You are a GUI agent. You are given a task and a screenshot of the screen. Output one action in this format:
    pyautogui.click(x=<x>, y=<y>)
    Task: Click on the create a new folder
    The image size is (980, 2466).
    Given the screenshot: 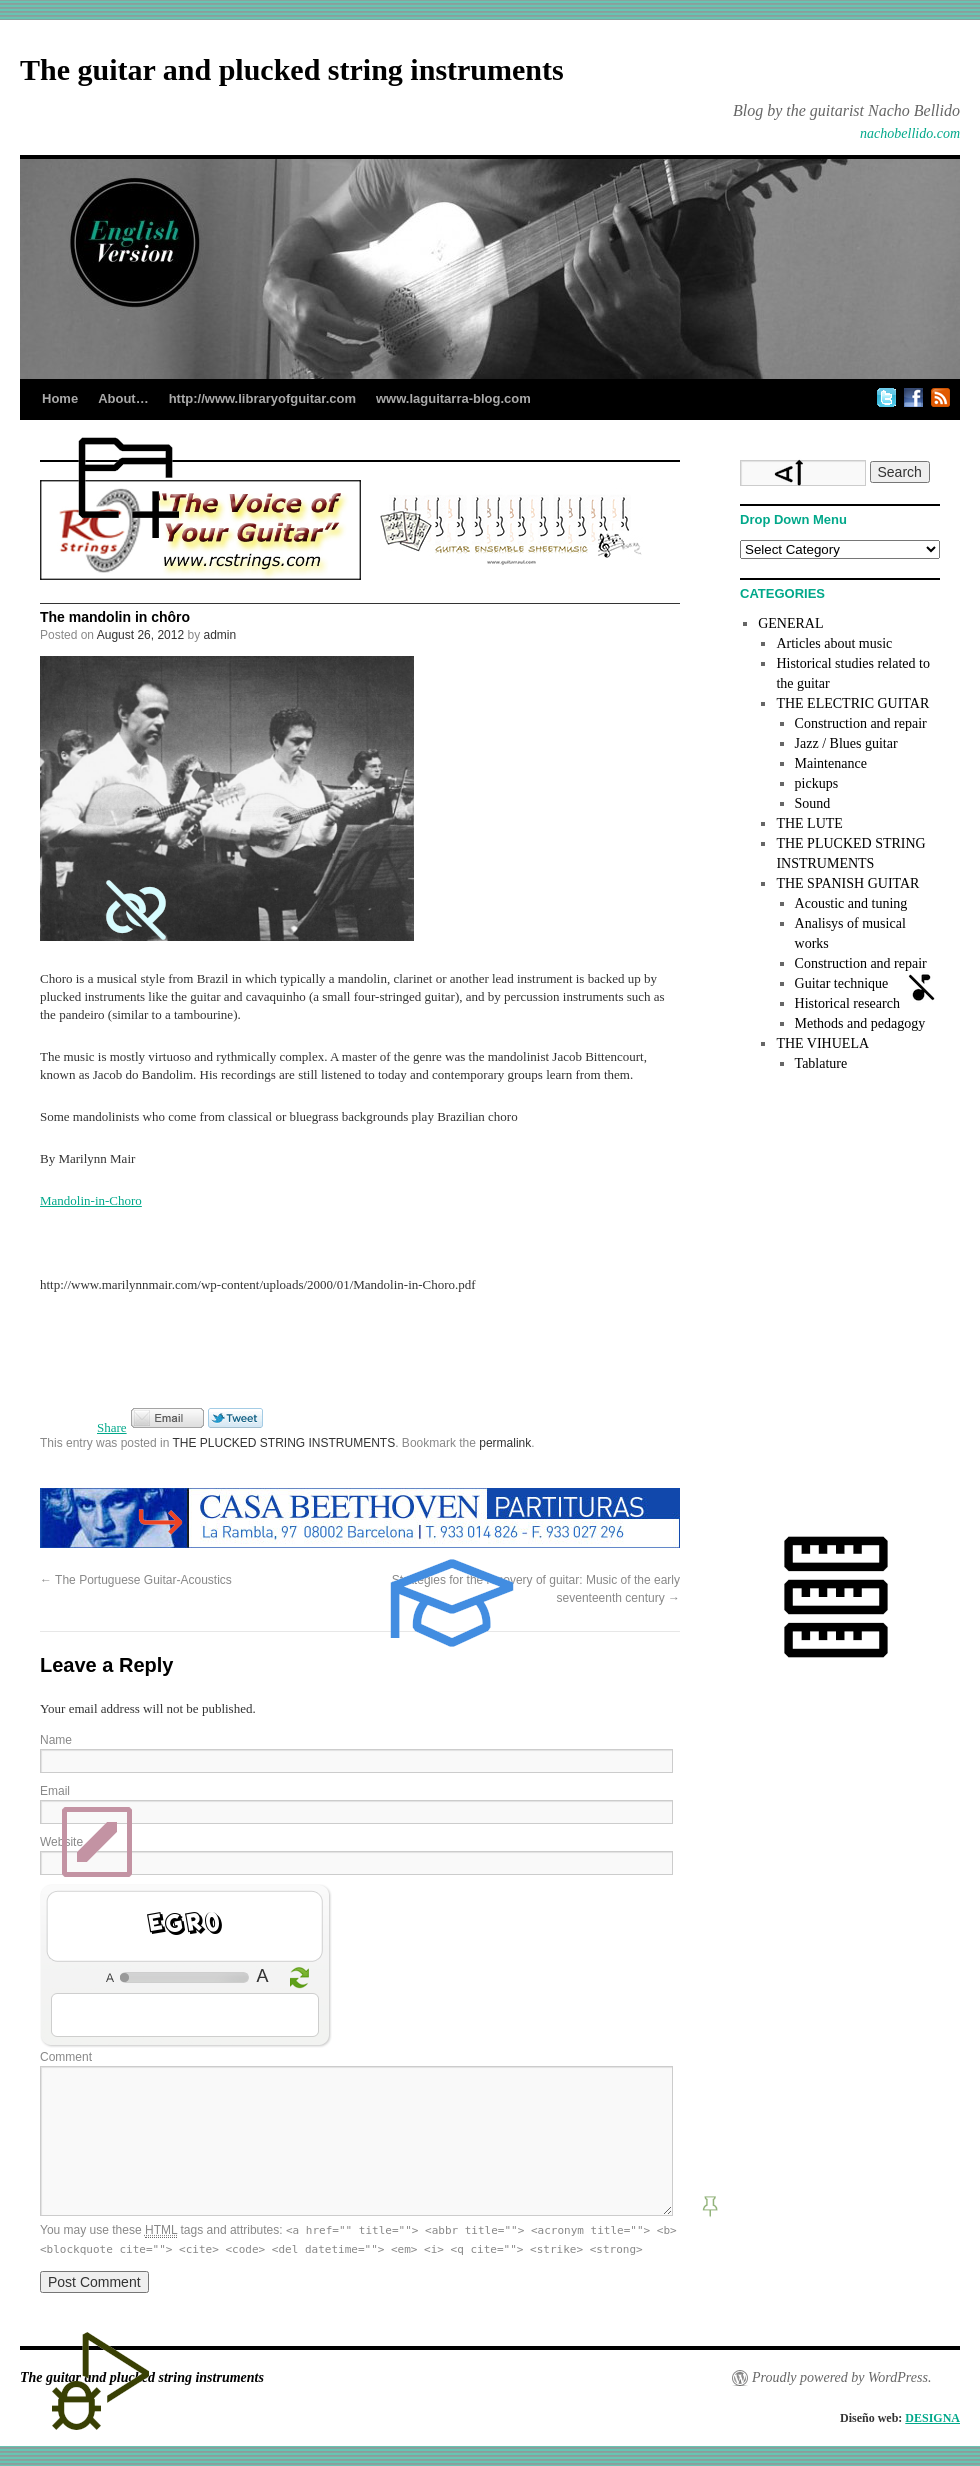 What is the action you would take?
    pyautogui.click(x=125, y=484)
    